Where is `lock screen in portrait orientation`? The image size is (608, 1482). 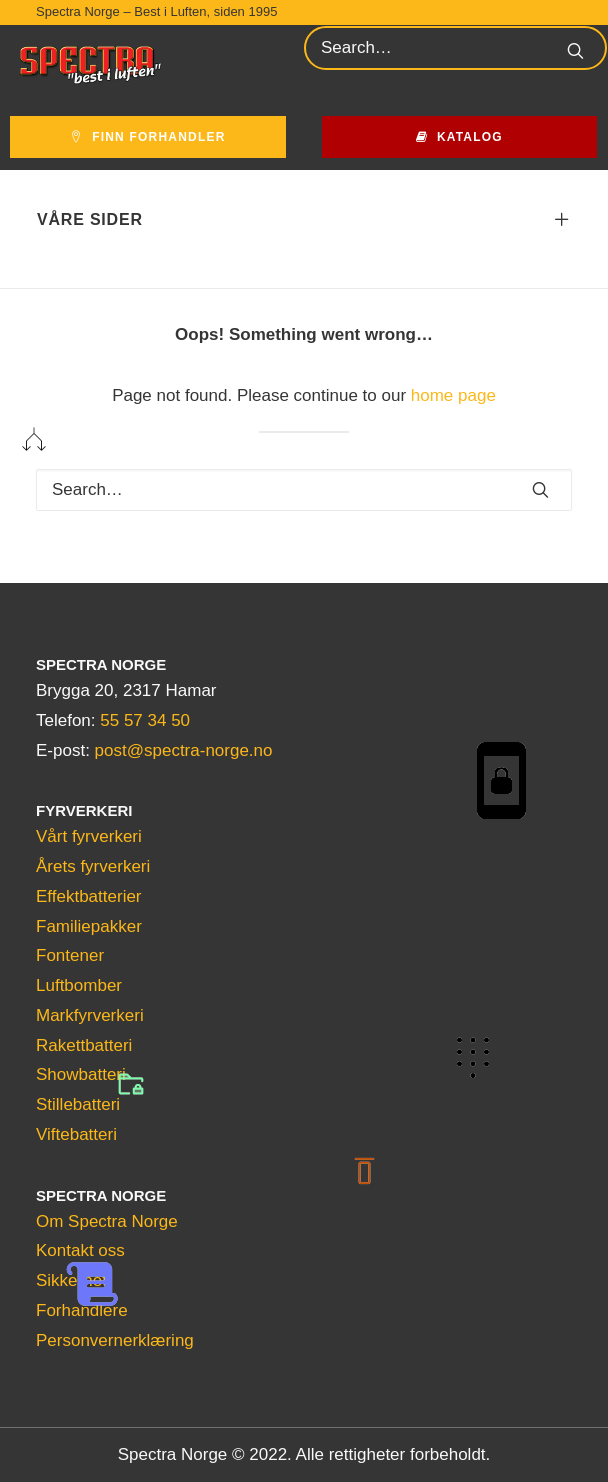 lock screen in portrait orientation is located at coordinates (501, 780).